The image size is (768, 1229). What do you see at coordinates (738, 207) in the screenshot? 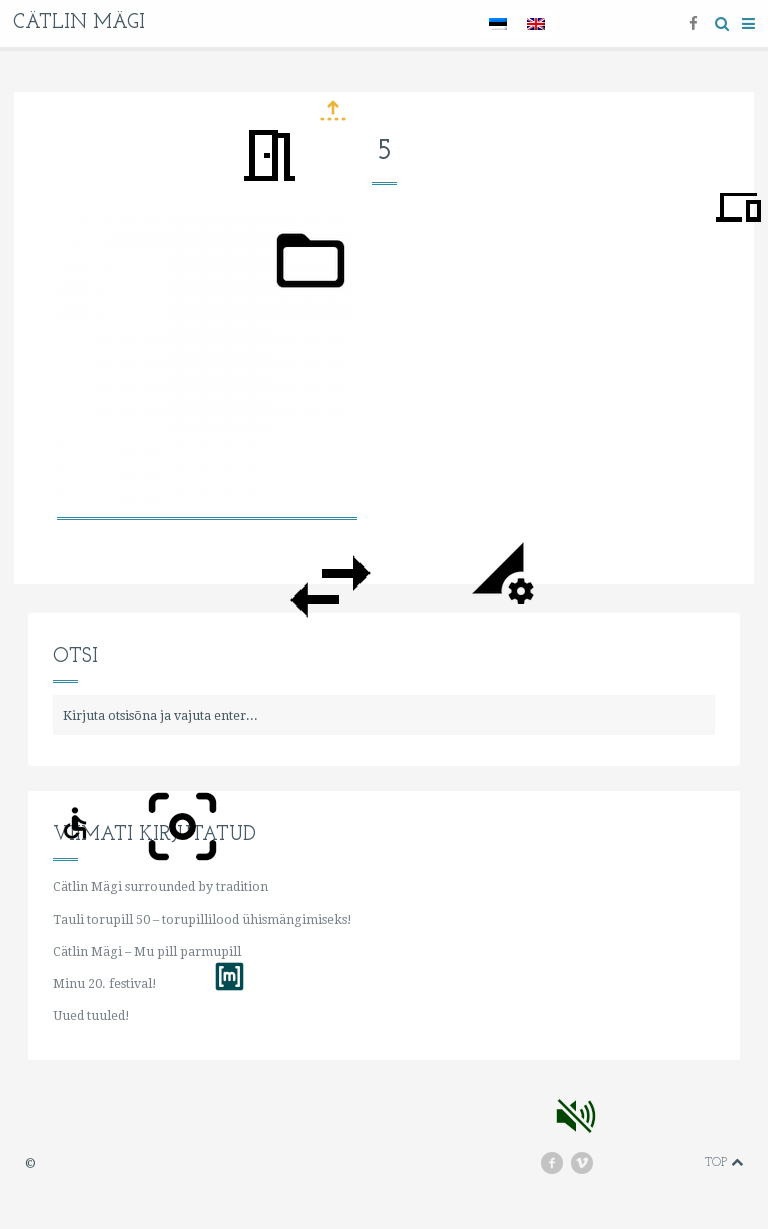
I see `connect phone to computer or tablet` at bounding box center [738, 207].